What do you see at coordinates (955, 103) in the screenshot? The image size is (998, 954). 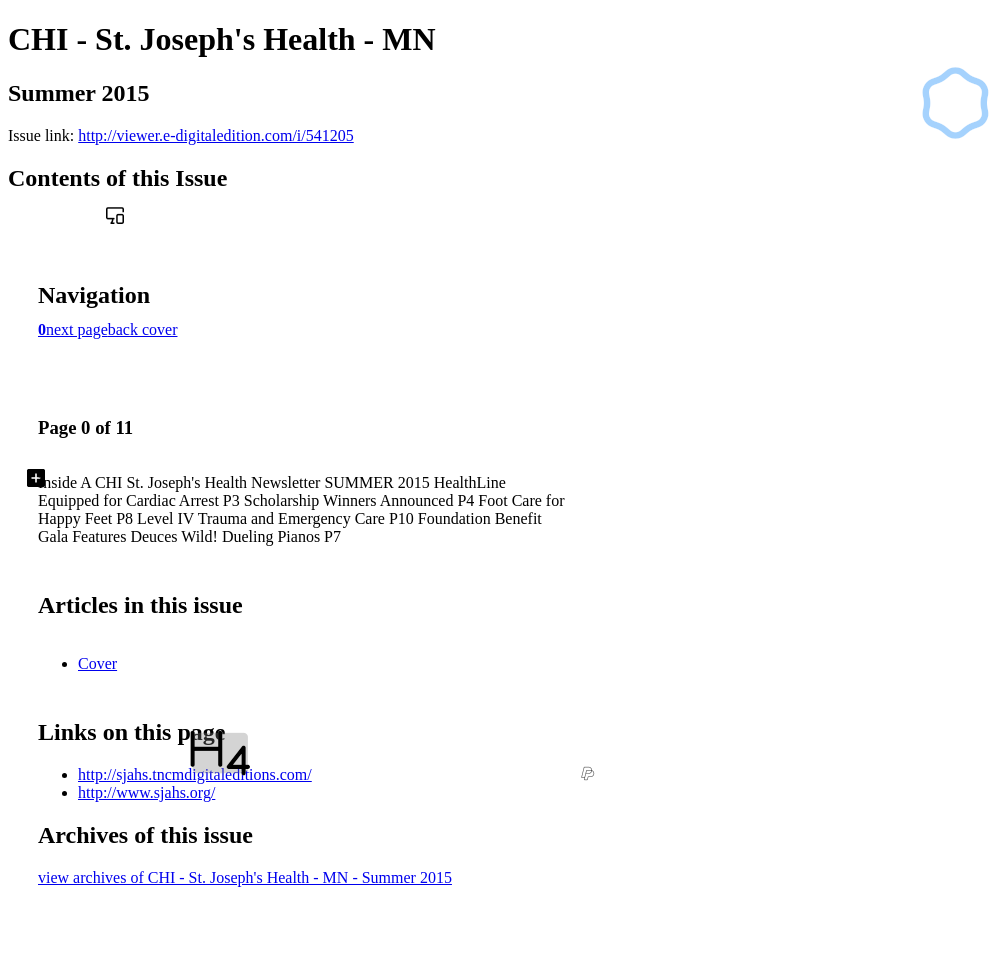 I see `link to Cake social media platform` at bounding box center [955, 103].